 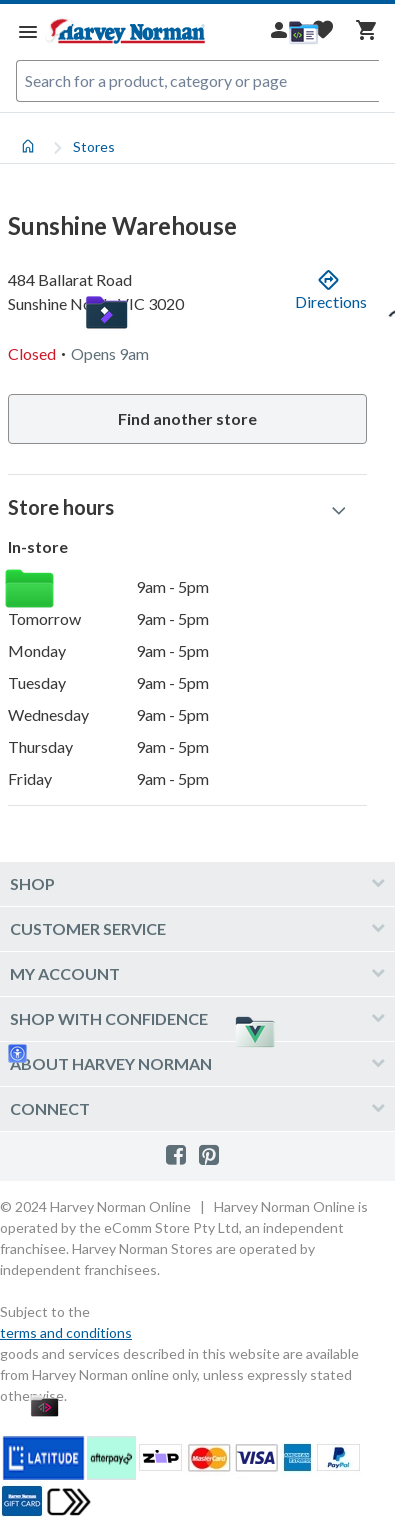 What do you see at coordinates (303, 33) in the screenshot?
I see `open folder containing programming files` at bounding box center [303, 33].